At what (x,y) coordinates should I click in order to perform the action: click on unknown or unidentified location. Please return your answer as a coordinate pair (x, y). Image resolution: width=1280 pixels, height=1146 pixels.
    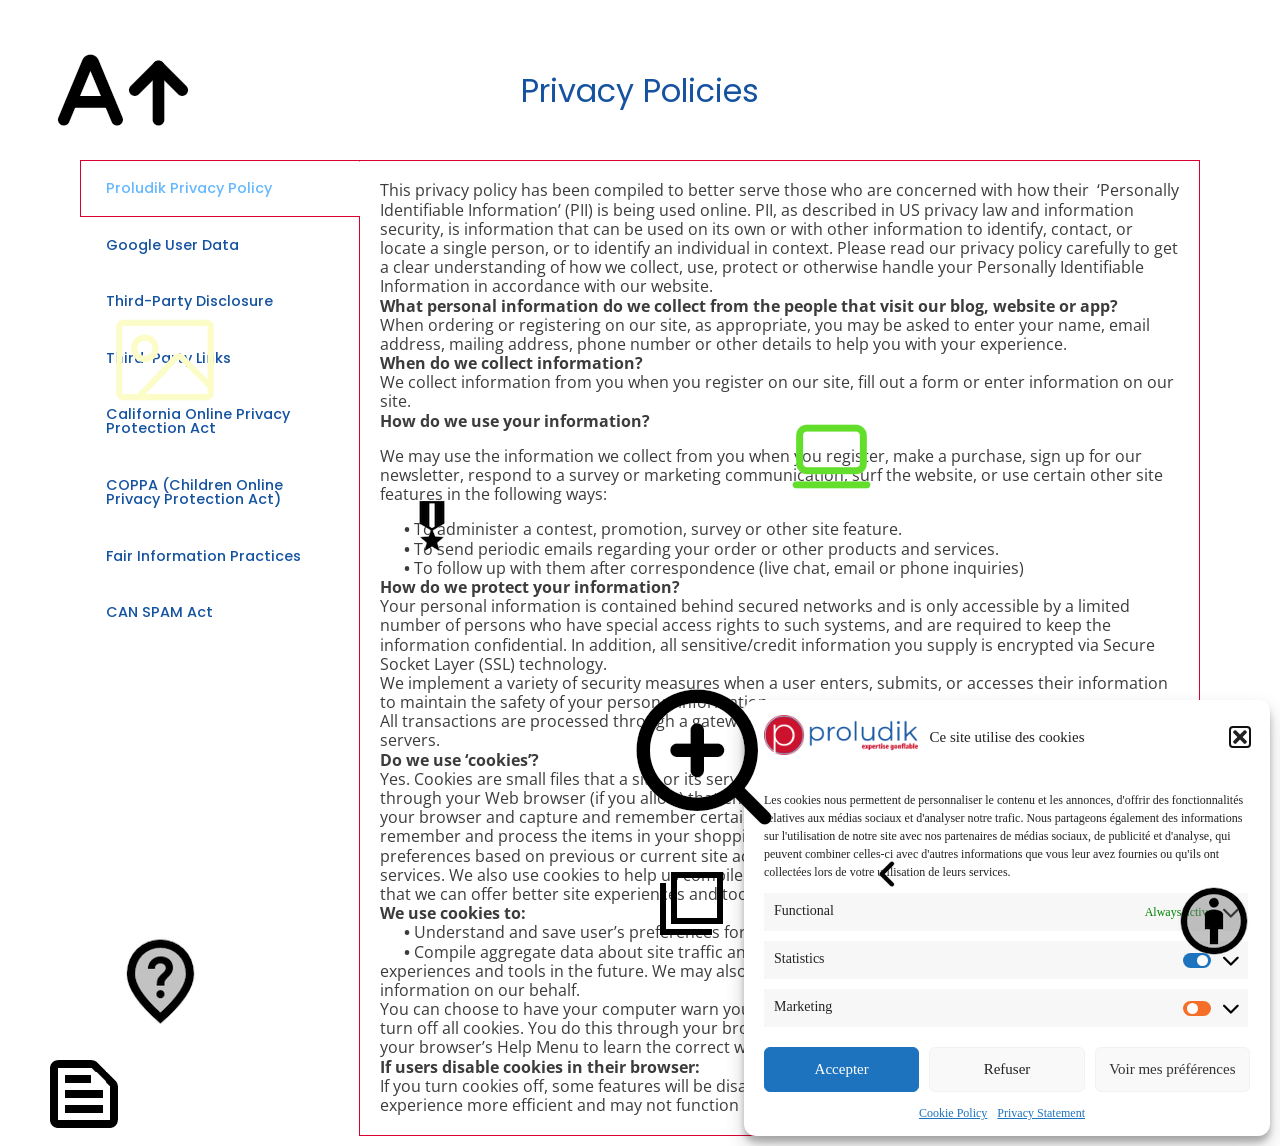
    Looking at the image, I should click on (160, 981).